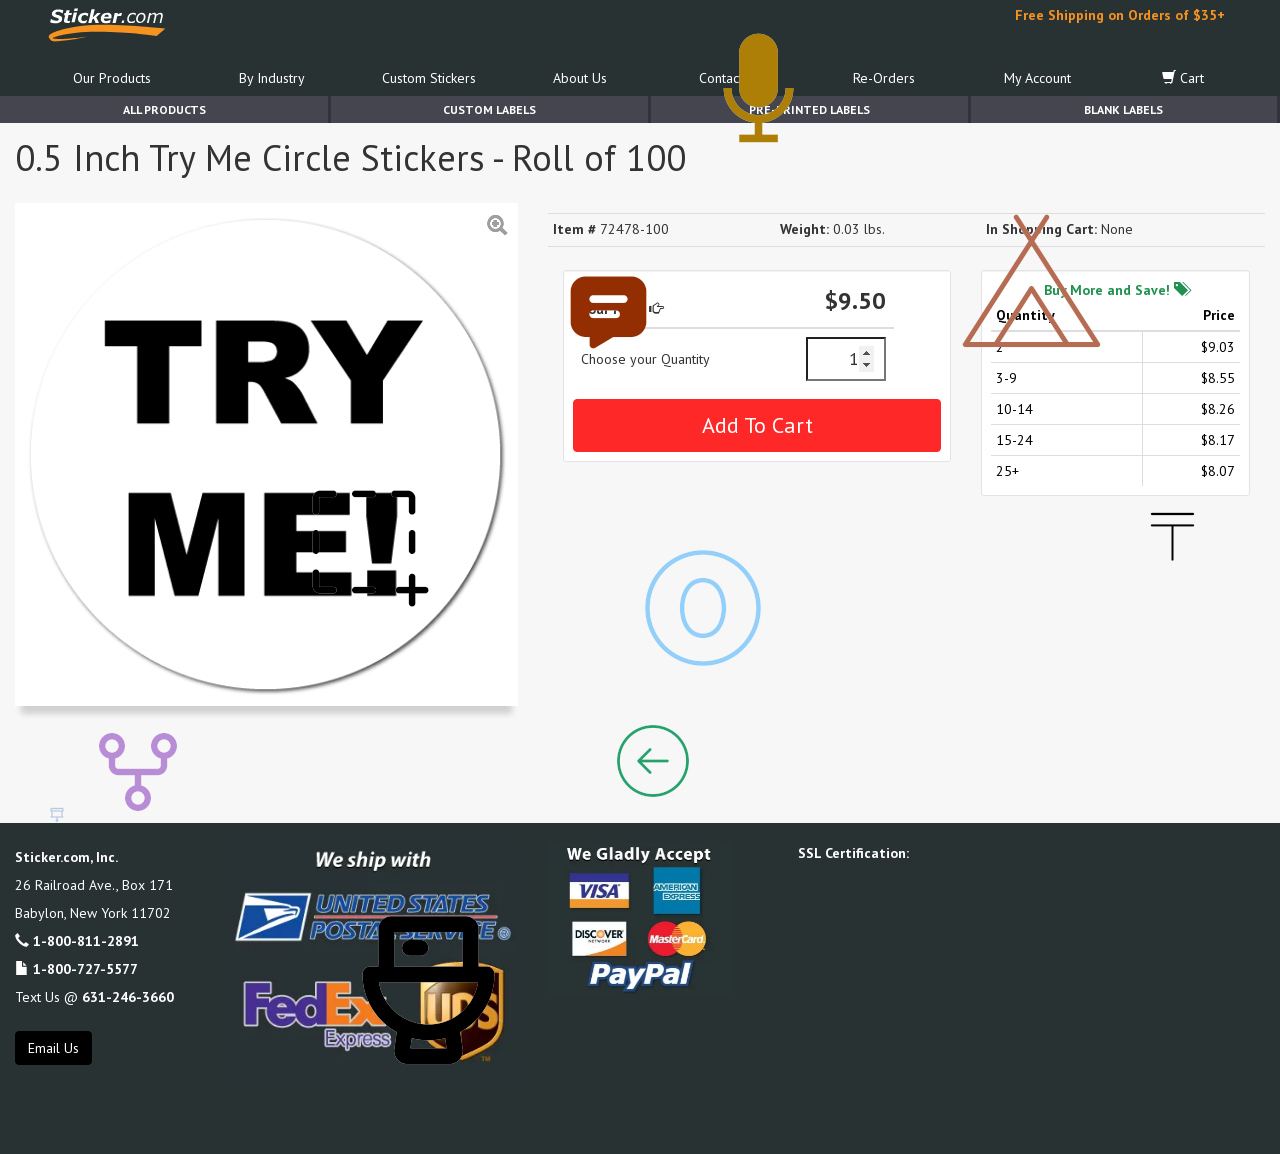 The height and width of the screenshot is (1154, 1280). Describe the element at coordinates (759, 88) in the screenshot. I see `tap to use voice input` at that location.